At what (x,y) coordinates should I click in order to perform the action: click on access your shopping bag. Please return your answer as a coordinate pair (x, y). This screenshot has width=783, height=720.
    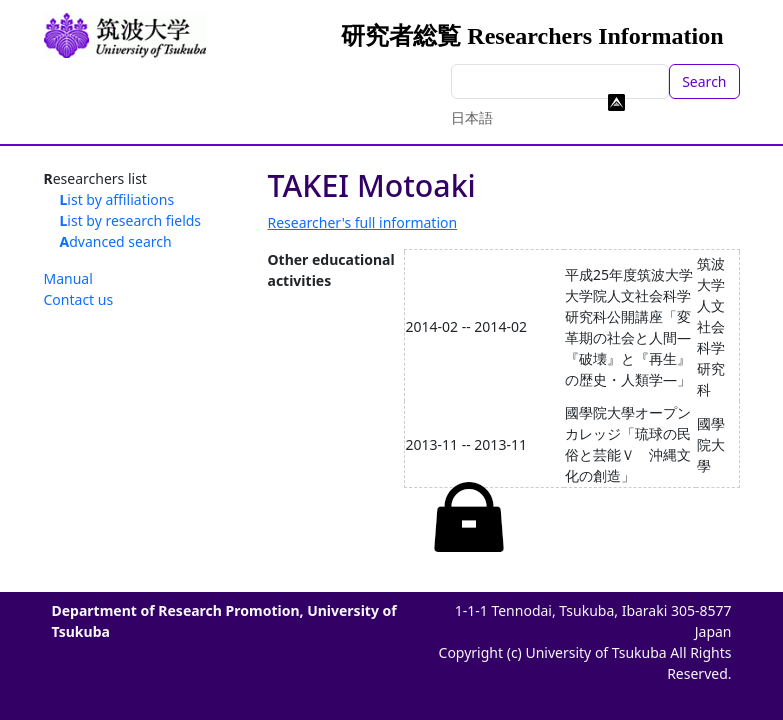
    Looking at the image, I should click on (469, 517).